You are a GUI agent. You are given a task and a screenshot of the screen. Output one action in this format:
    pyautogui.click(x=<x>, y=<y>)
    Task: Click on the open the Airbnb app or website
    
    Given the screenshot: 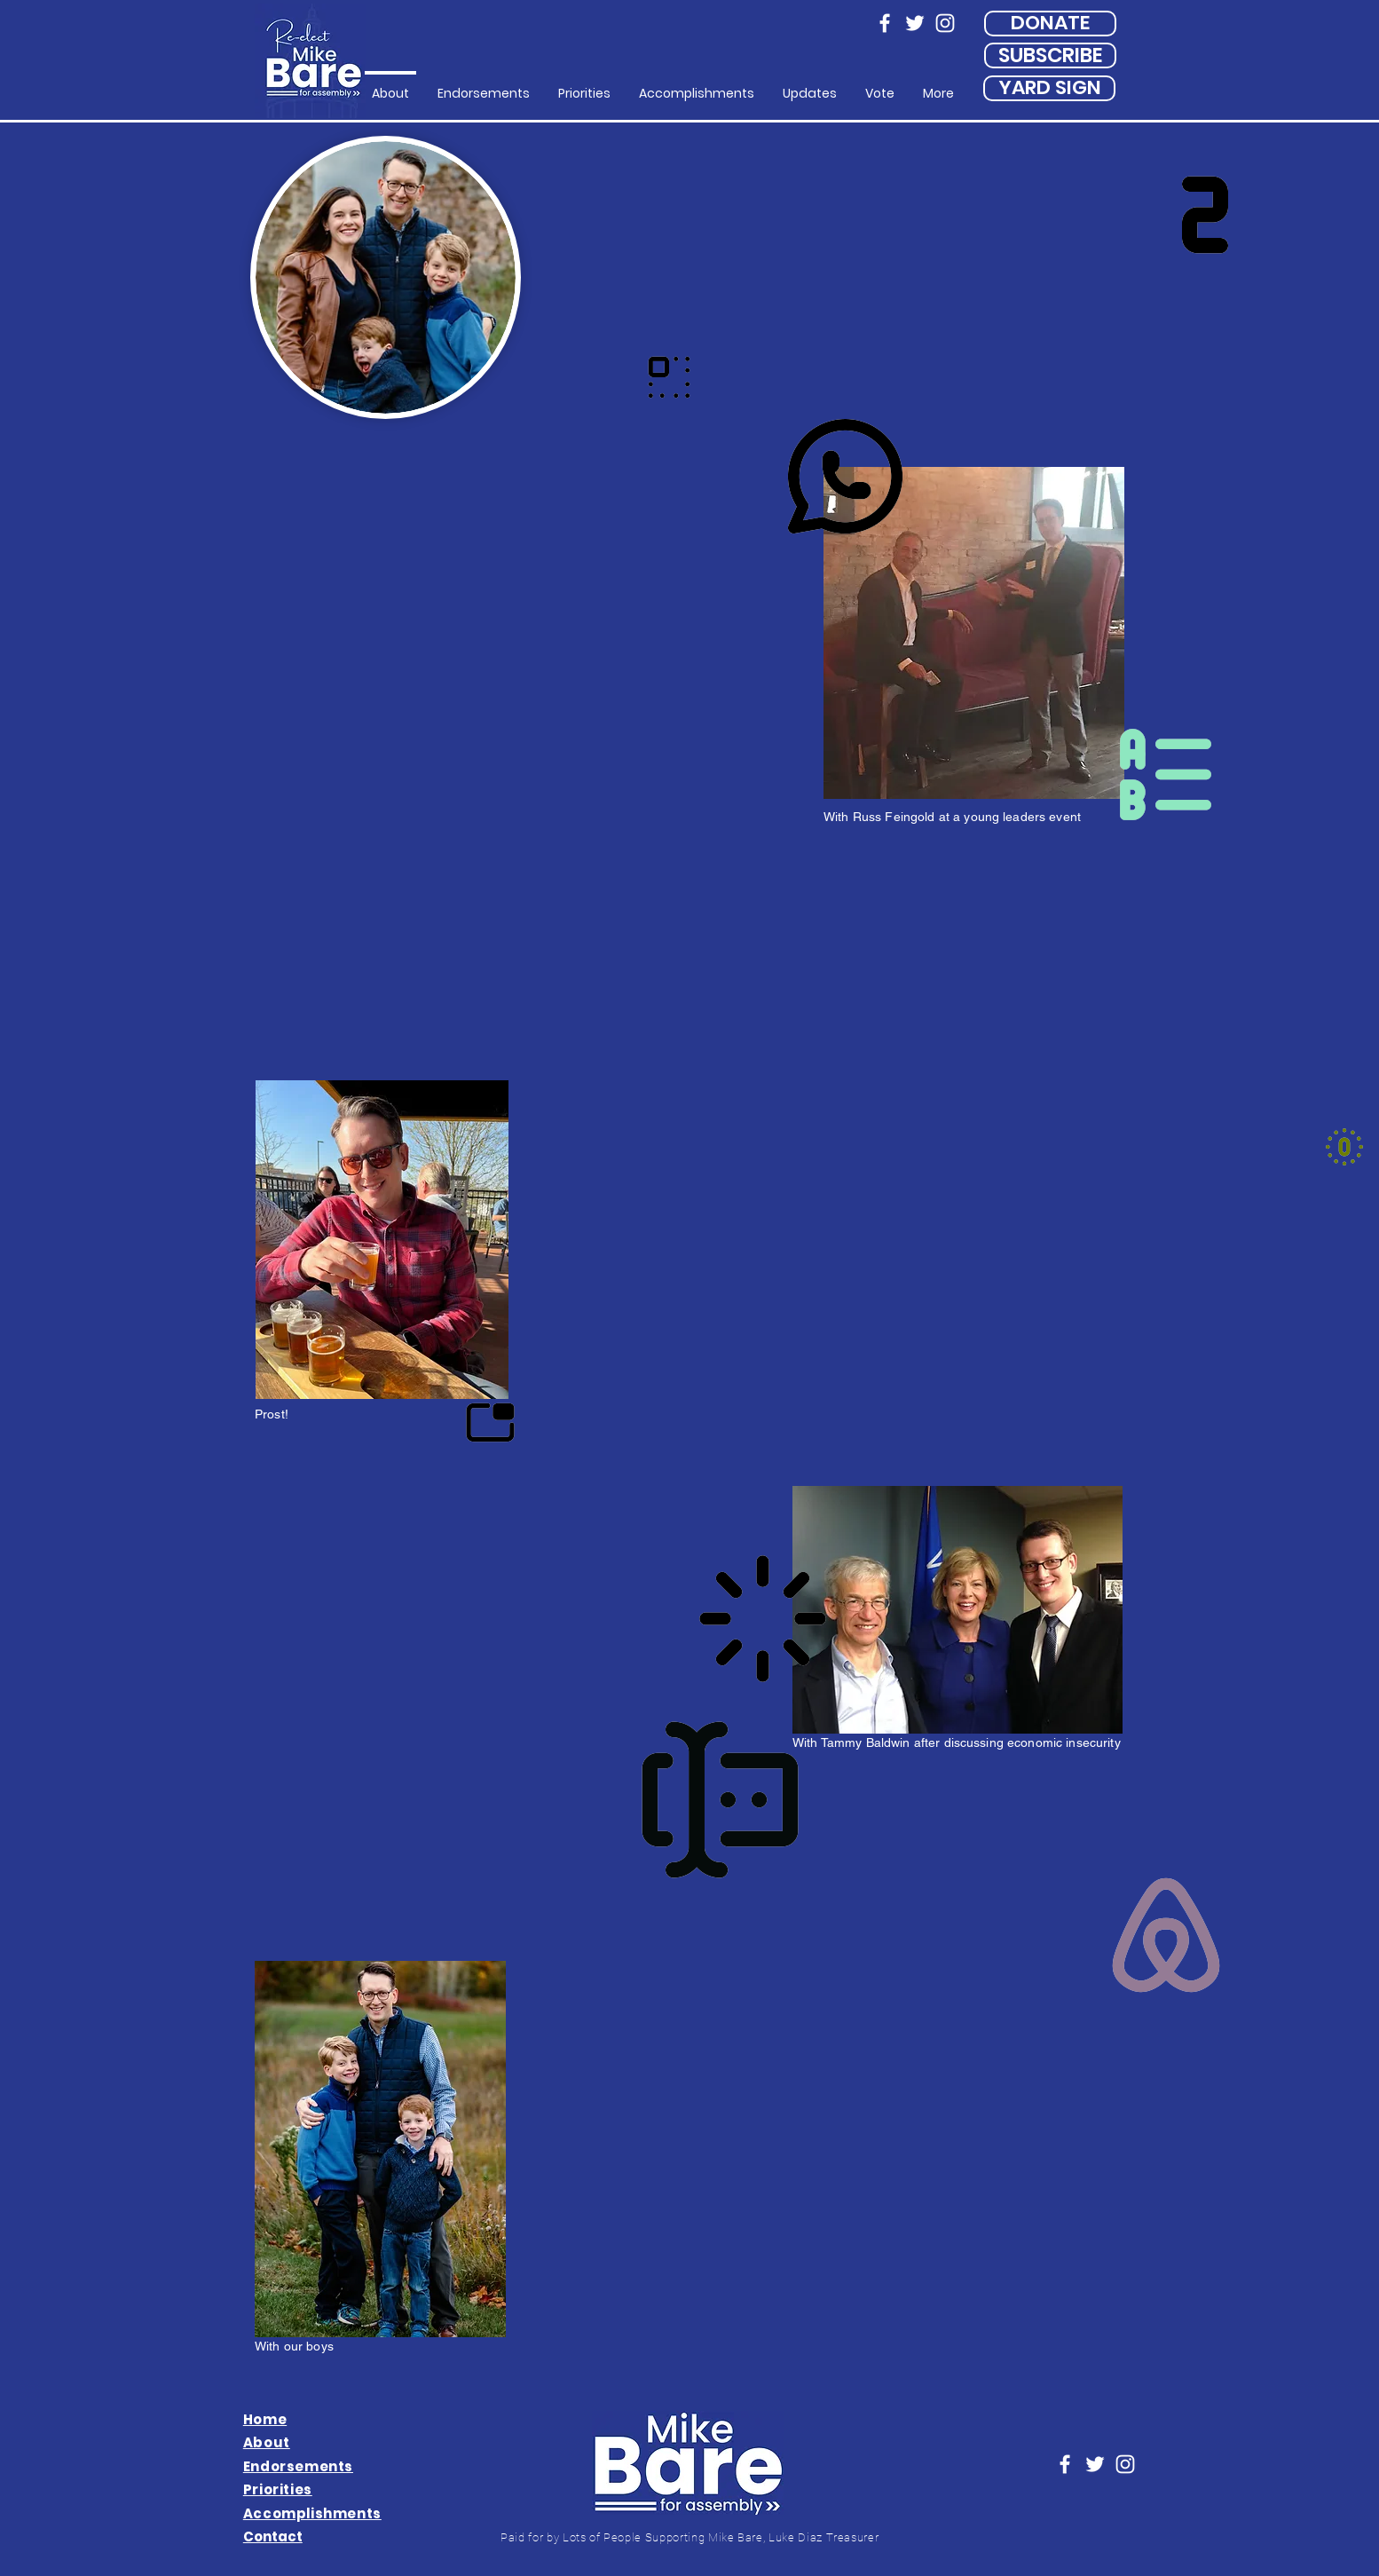 What is the action you would take?
    pyautogui.click(x=1166, y=1935)
    